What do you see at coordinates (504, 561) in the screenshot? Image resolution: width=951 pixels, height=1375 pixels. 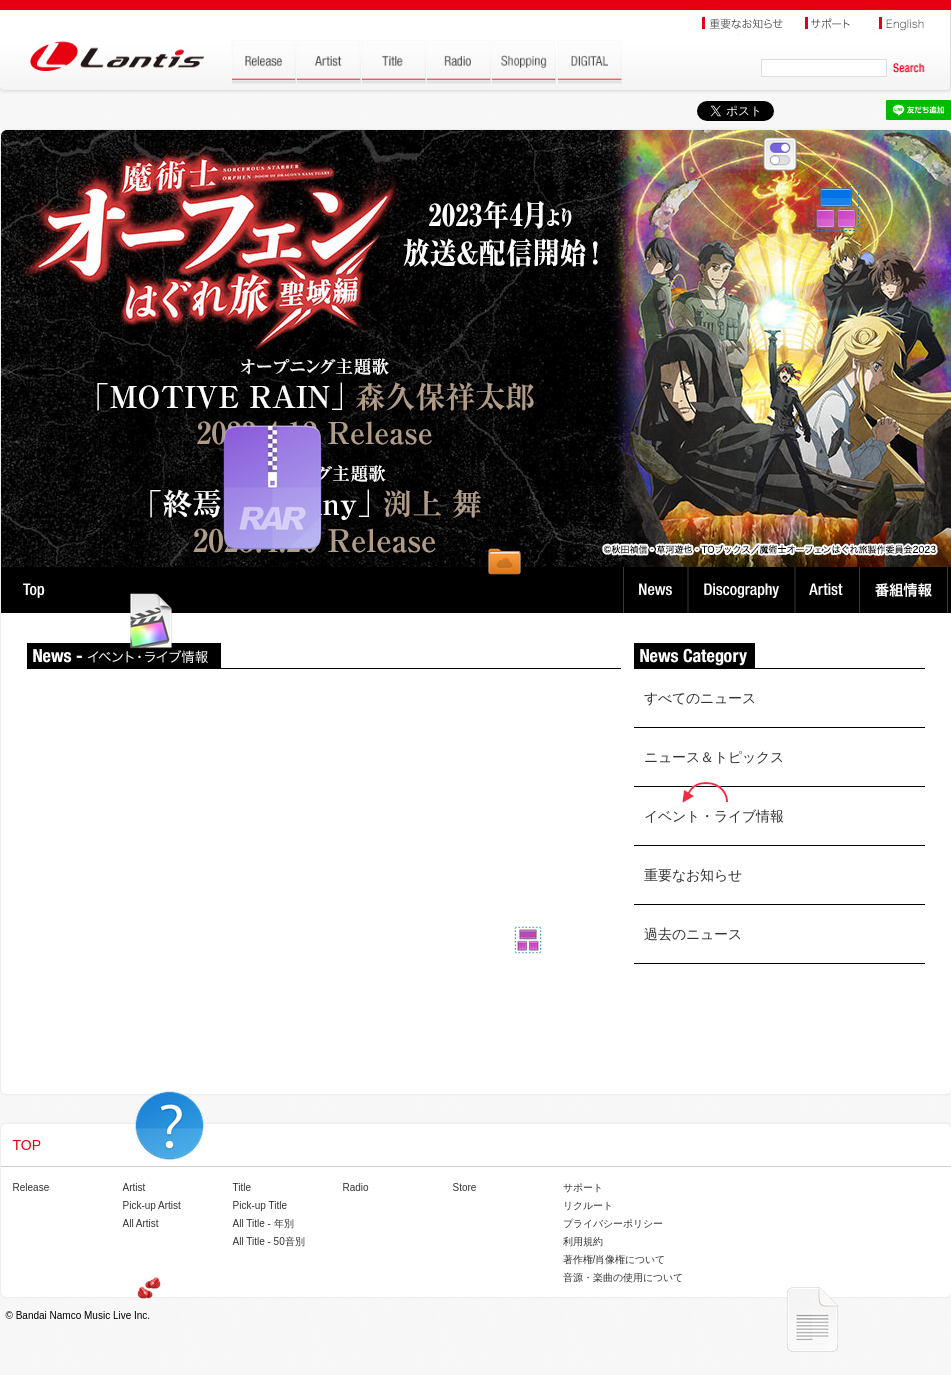 I see `access cloud-synced files and folders` at bounding box center [504, 561].